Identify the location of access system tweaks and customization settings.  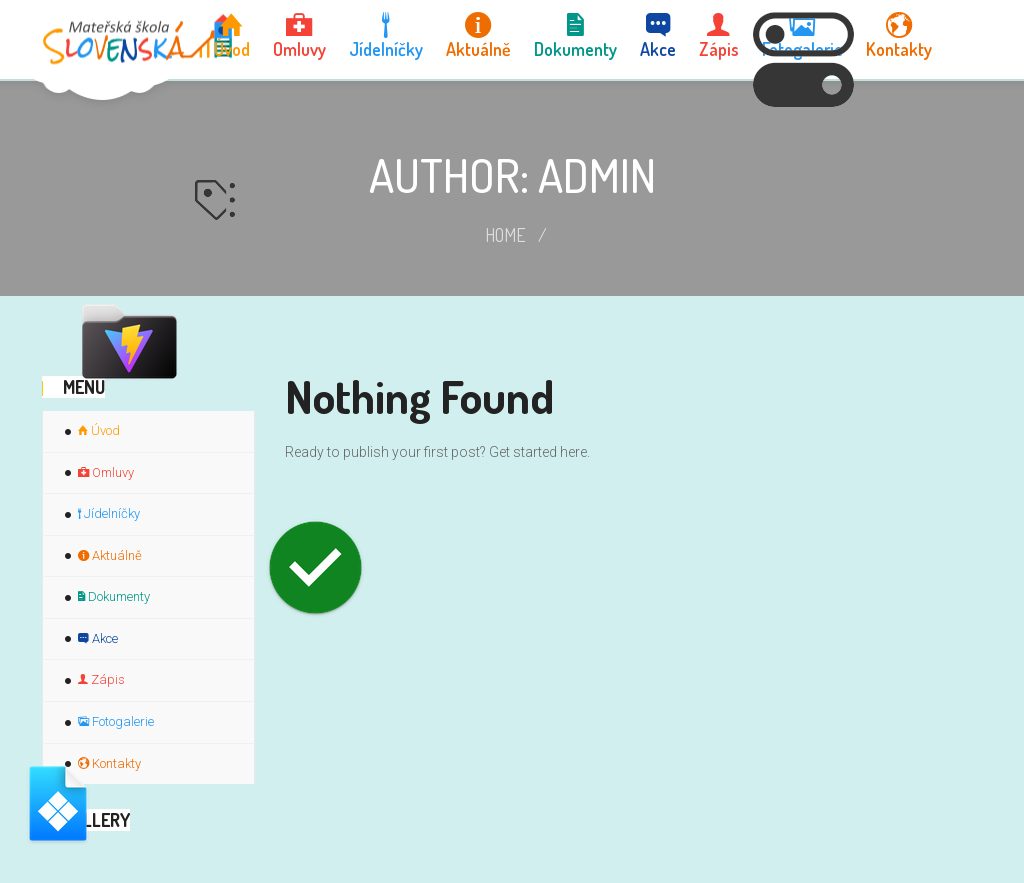
(803, 56).